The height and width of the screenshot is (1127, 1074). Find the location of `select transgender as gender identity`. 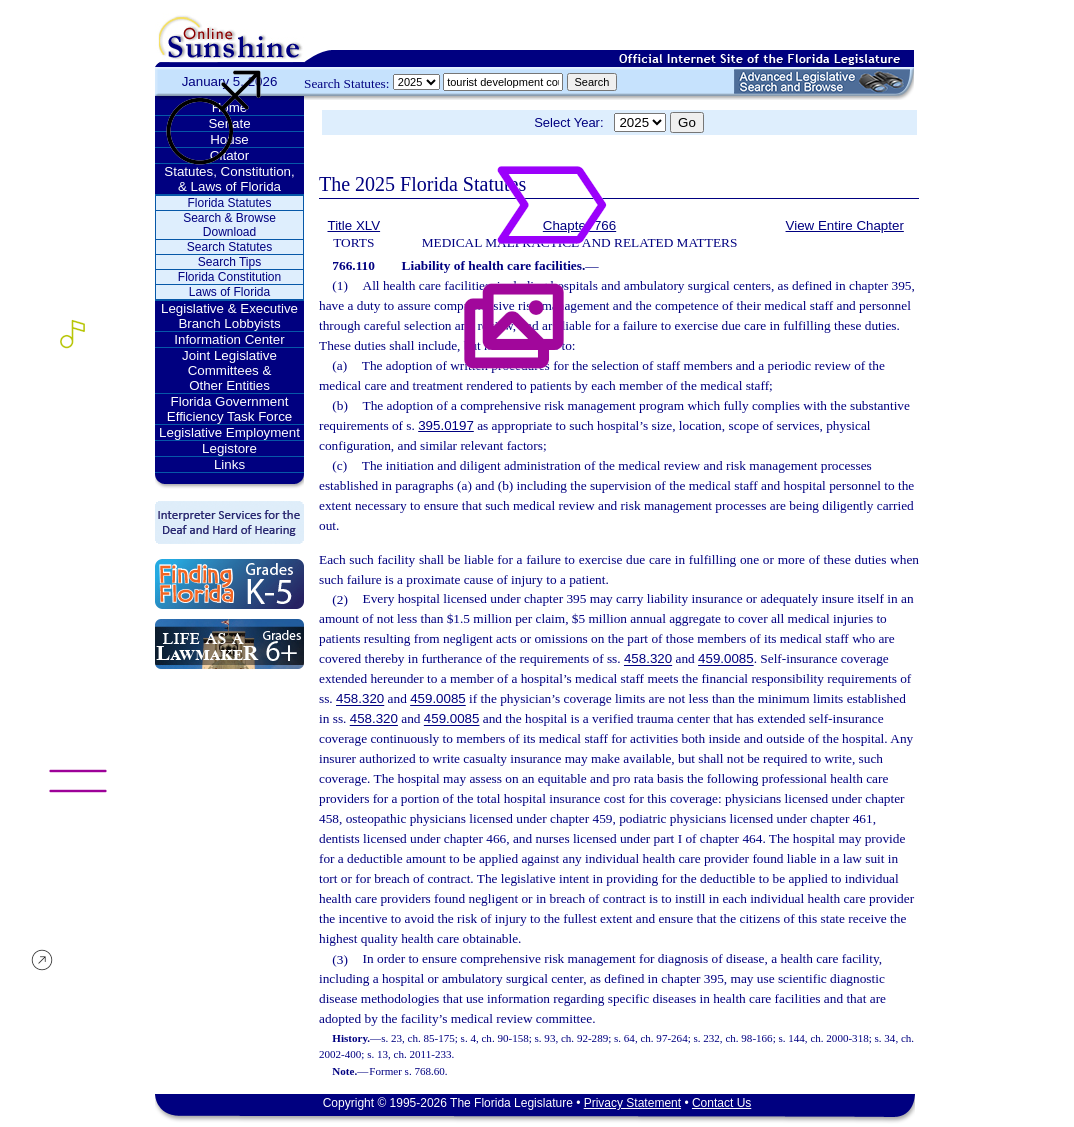

select transgender as gender identity is located at coordinates (215, 115).